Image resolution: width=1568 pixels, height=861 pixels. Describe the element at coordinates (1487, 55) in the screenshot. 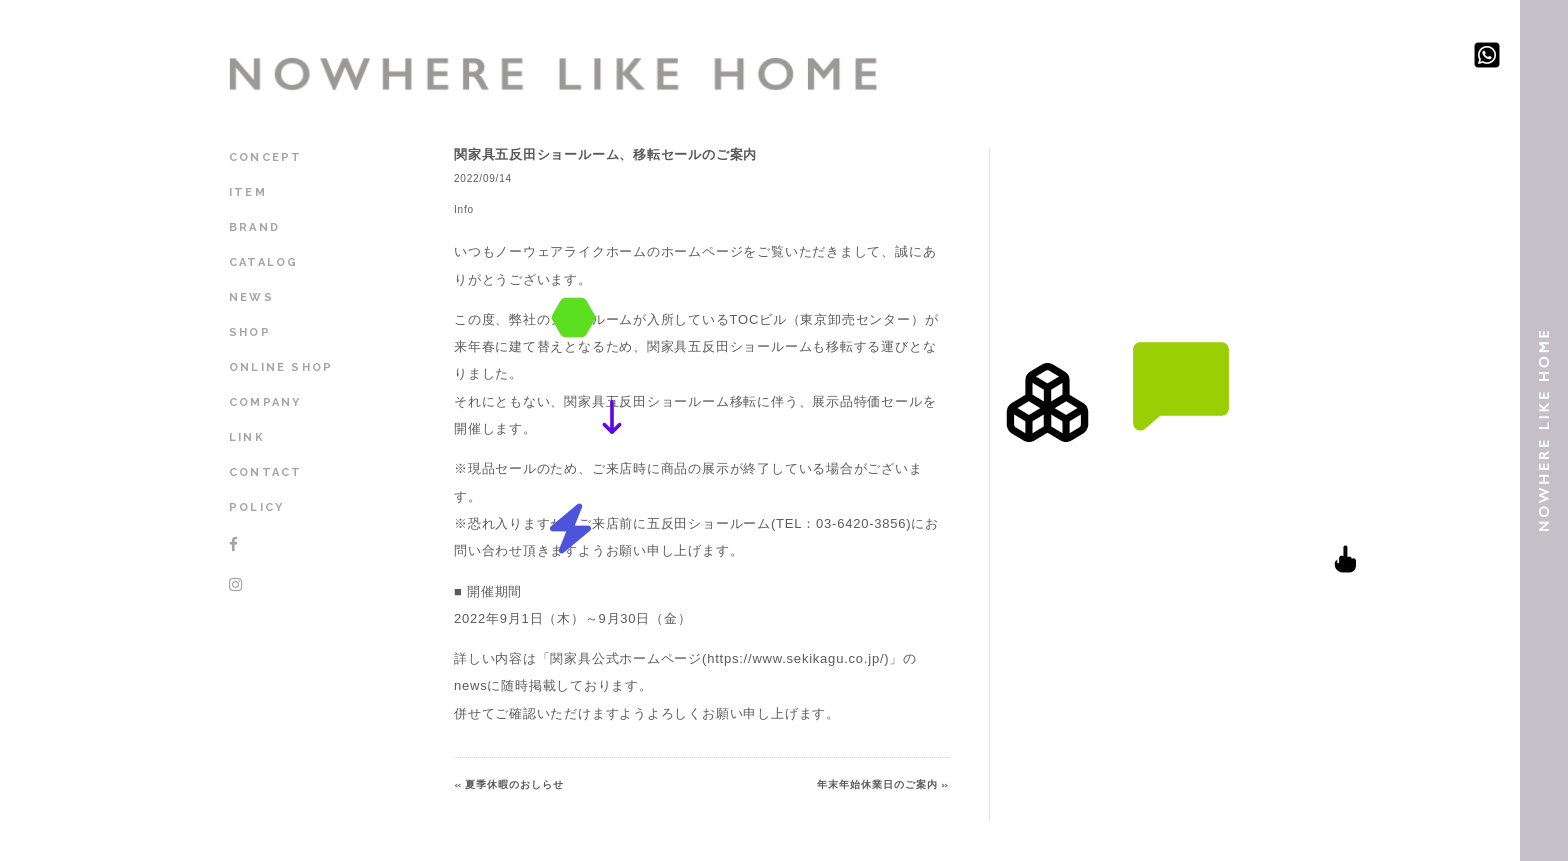

I see `open WhatsApp messaging app` at that location.